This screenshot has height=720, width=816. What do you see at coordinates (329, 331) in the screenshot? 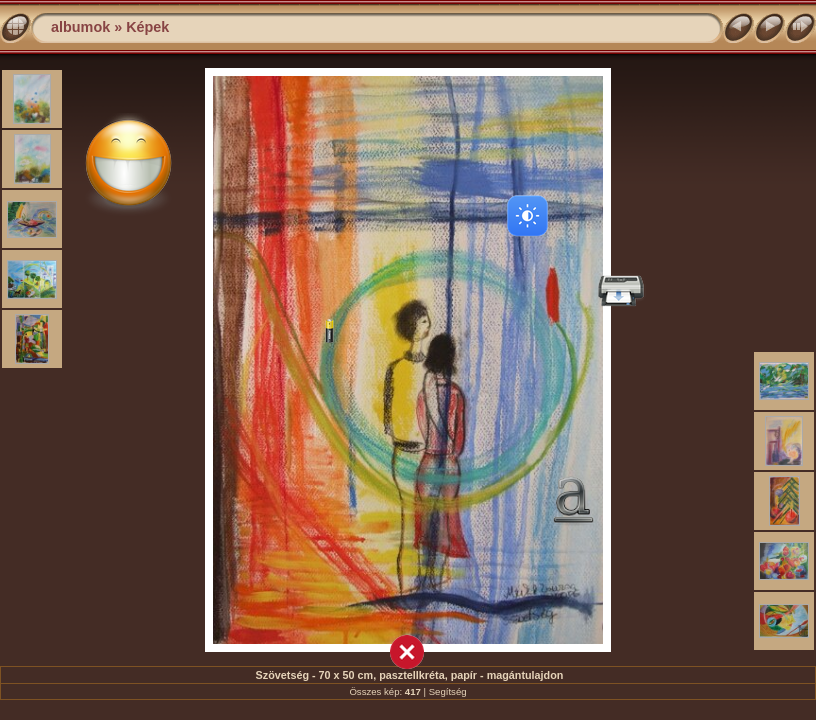
I see `indicates device battery or power status` at bounding box center [329, 331].